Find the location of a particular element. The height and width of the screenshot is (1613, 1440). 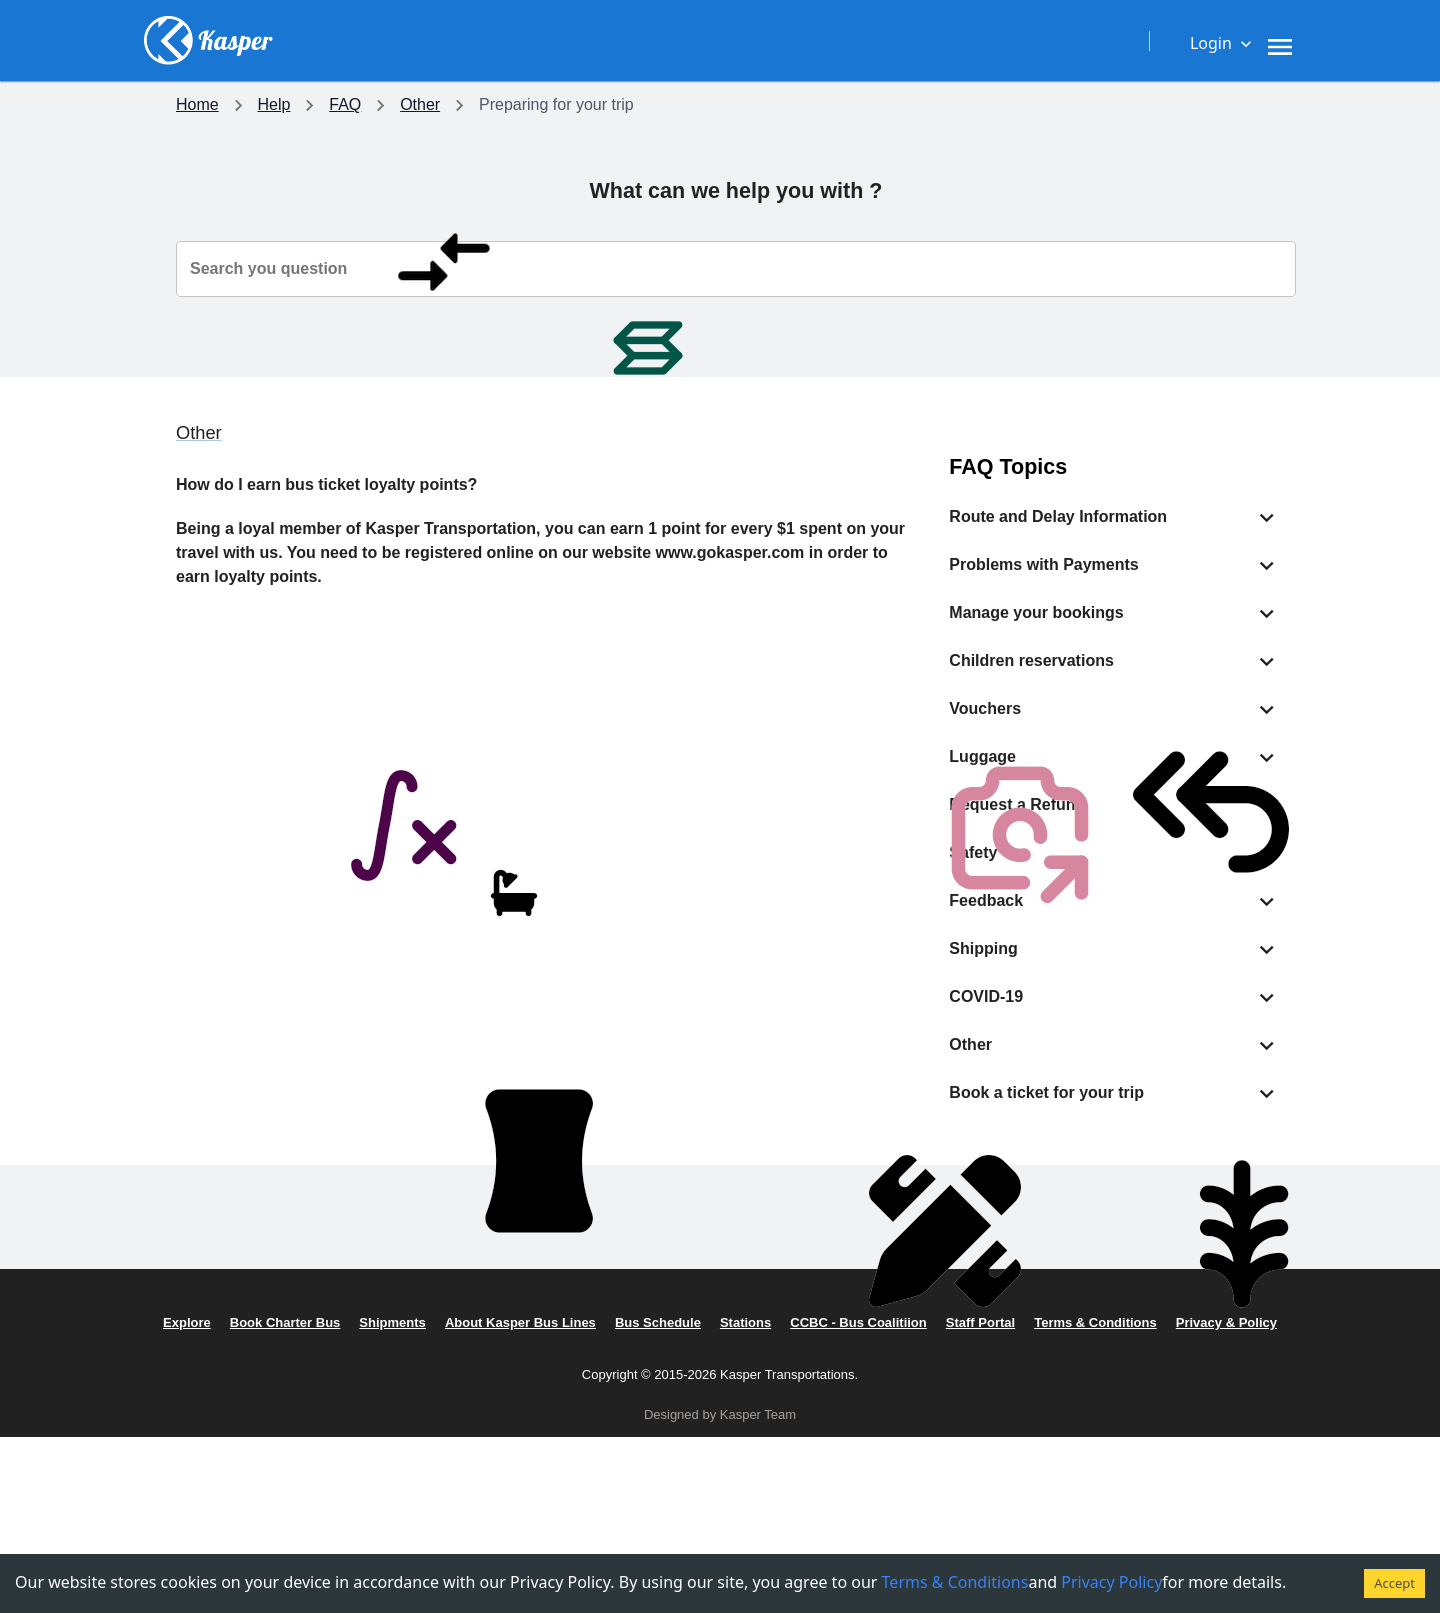

indicates bathroom amenities available is located at coordinates (514, 893).